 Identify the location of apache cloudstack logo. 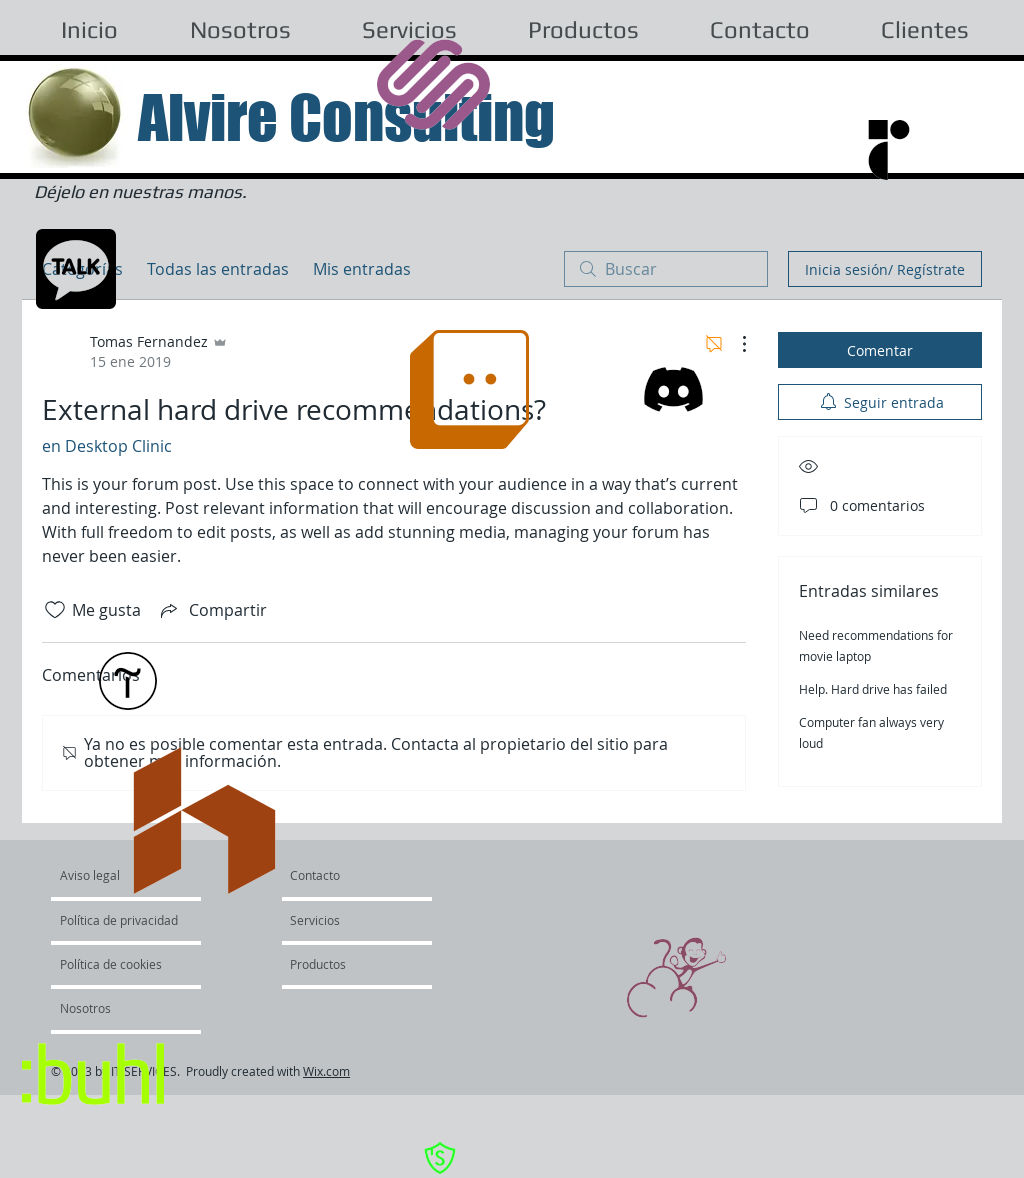
(676, 977).